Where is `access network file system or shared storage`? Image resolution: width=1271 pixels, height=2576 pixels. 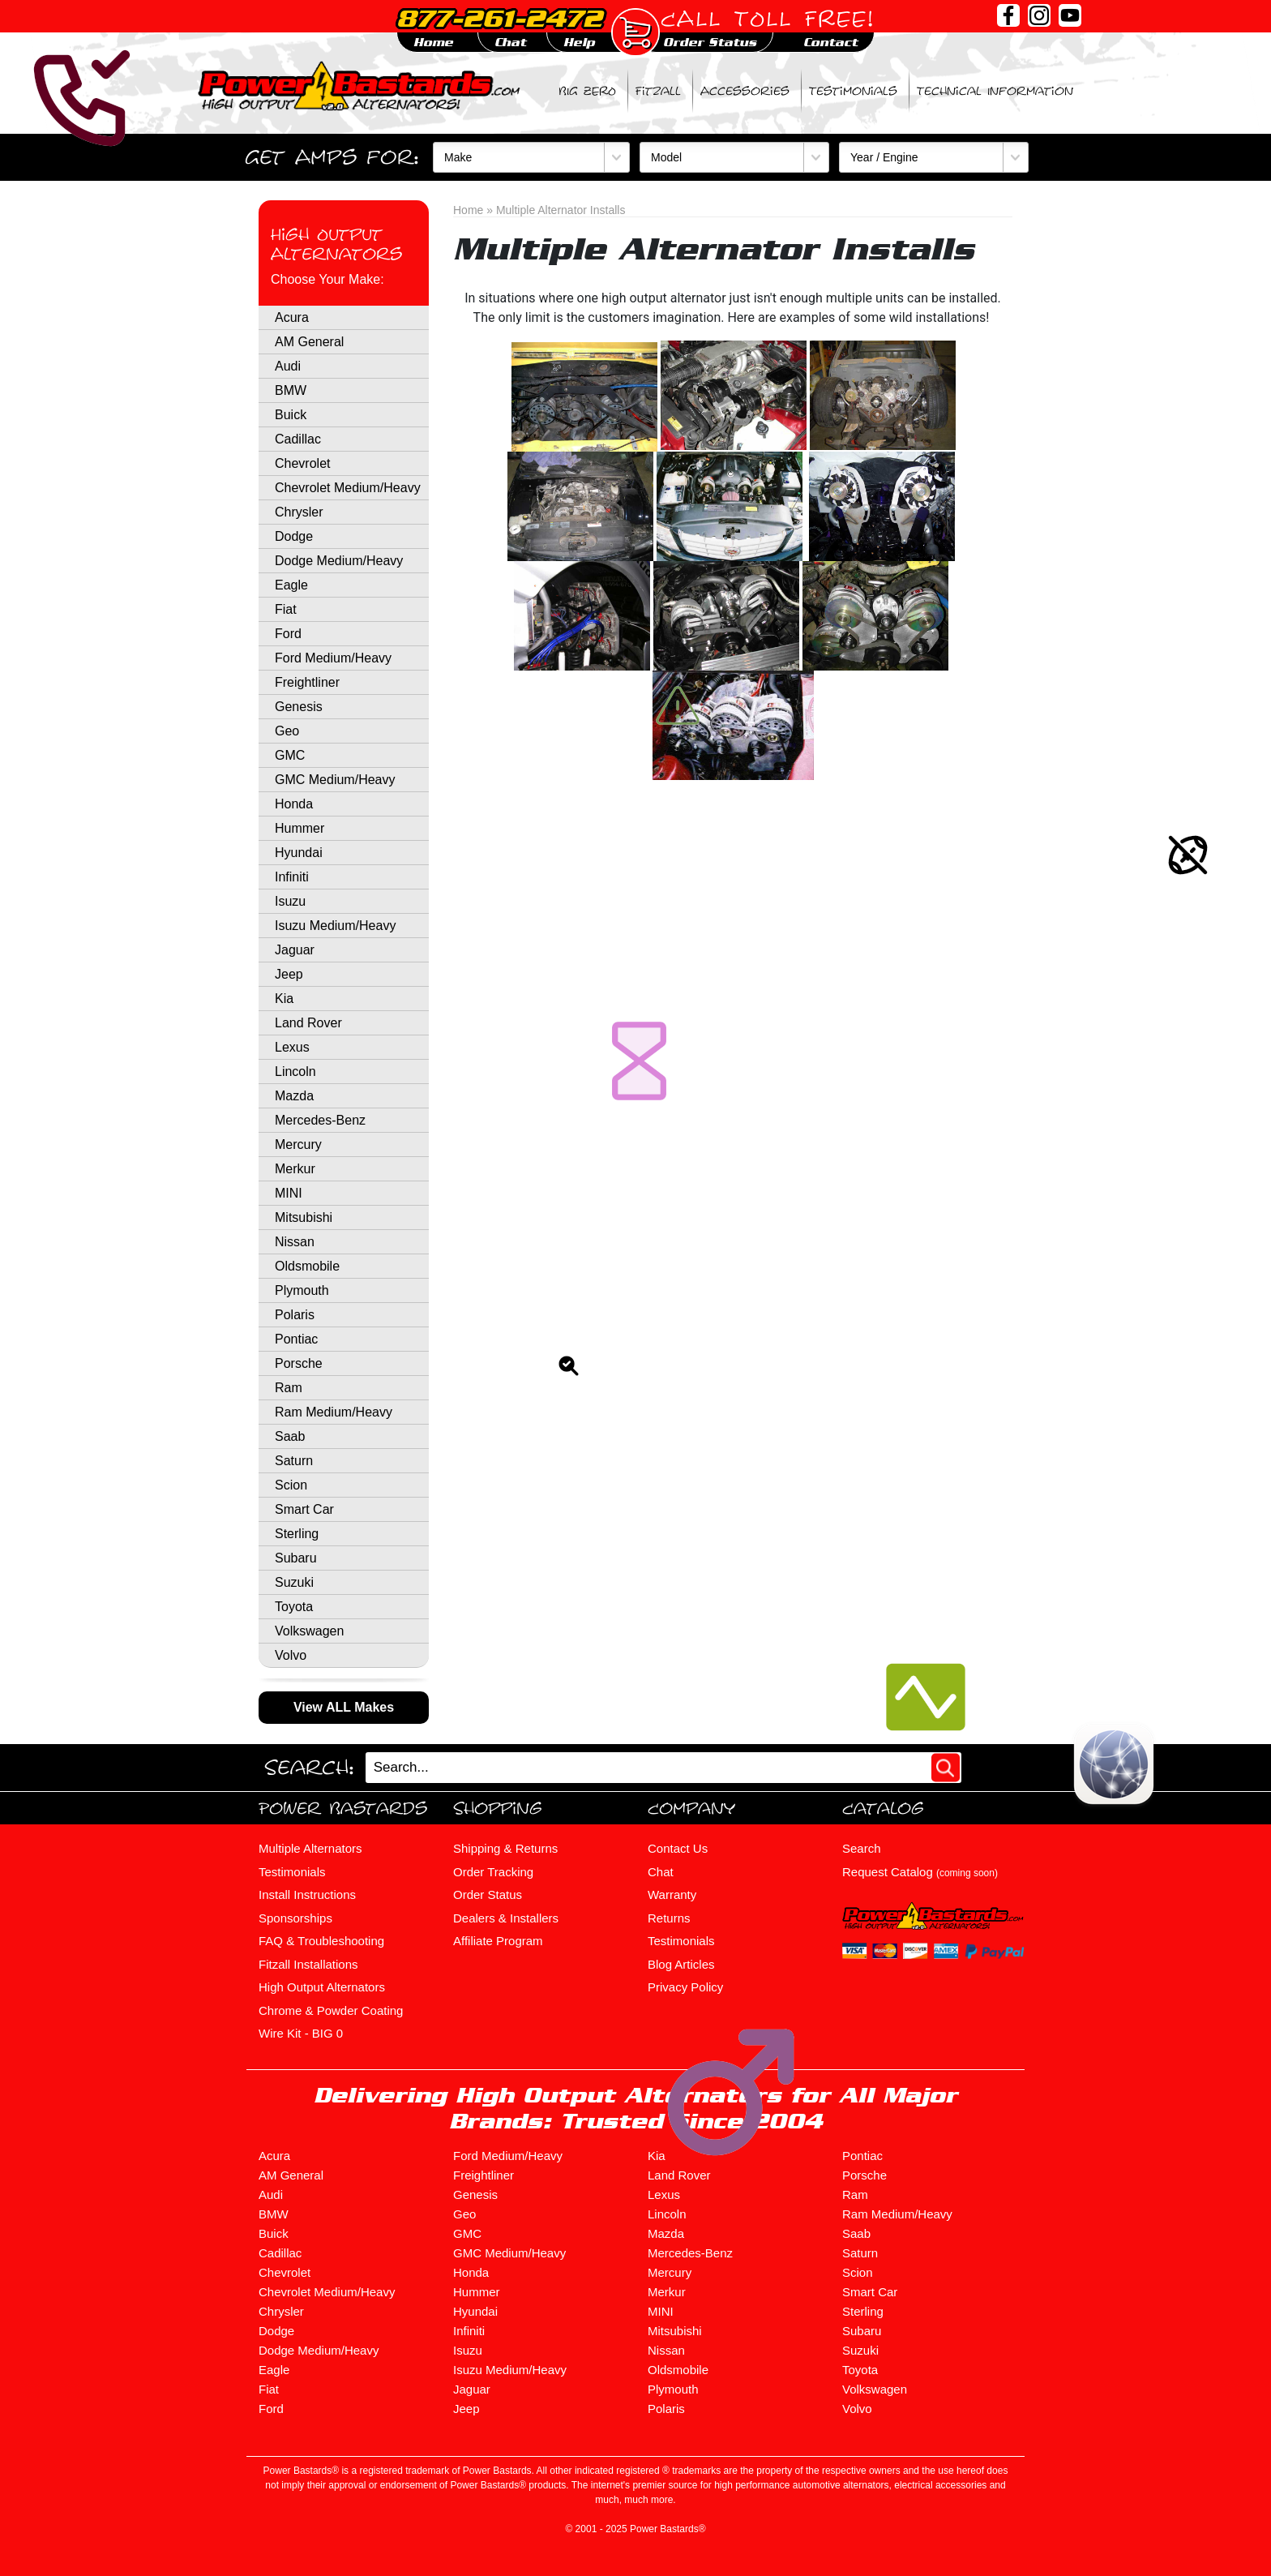
access network file system or shared storage is located at coordinates (1114, 1764).